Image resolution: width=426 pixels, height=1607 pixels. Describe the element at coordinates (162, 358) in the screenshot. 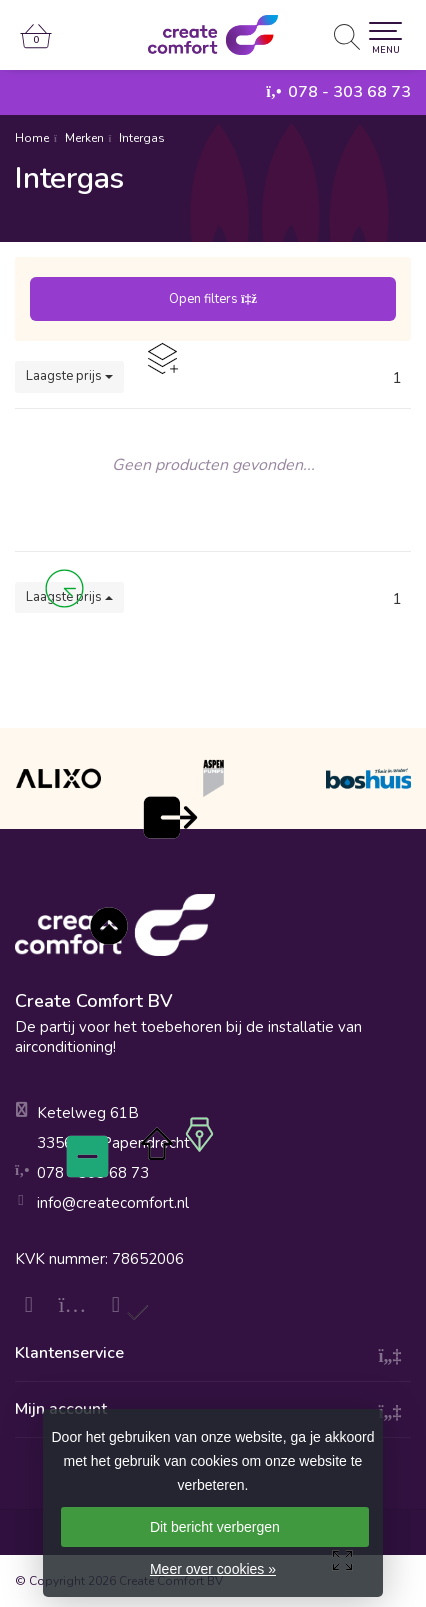

I see `add a new layer to the stack` at that location.